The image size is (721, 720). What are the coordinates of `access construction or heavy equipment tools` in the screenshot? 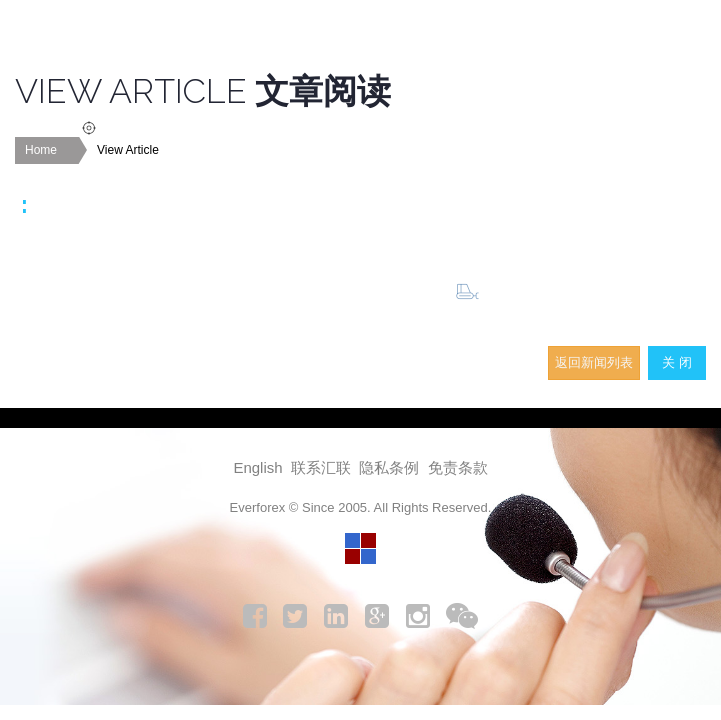 It's located at (467, 291).